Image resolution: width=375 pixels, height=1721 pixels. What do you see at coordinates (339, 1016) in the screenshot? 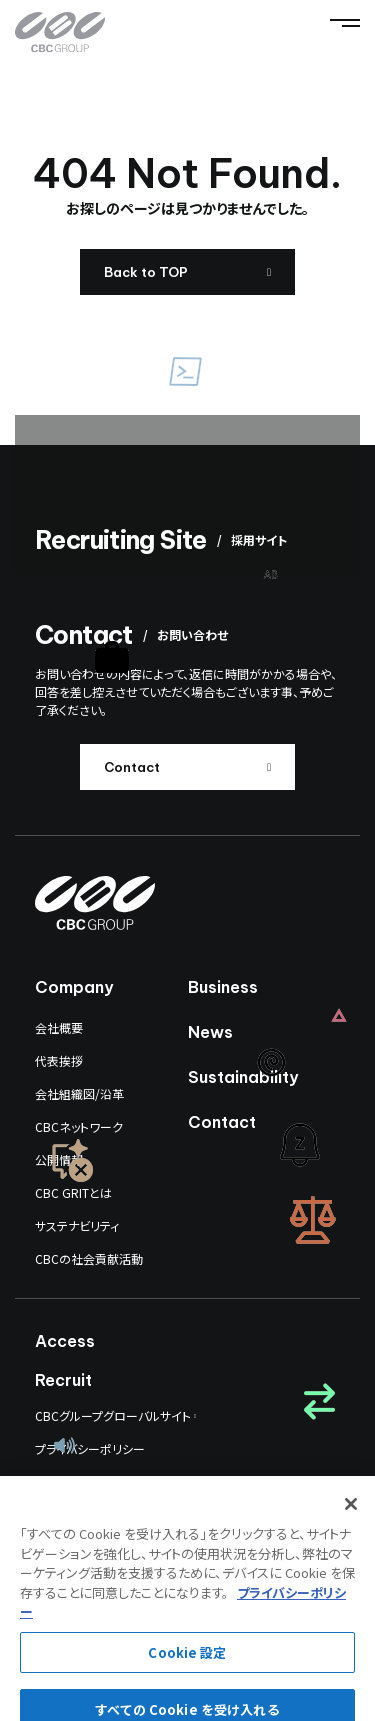
I see `unverified function breakpoint in debug mode` at bounding box center [339, 1016].